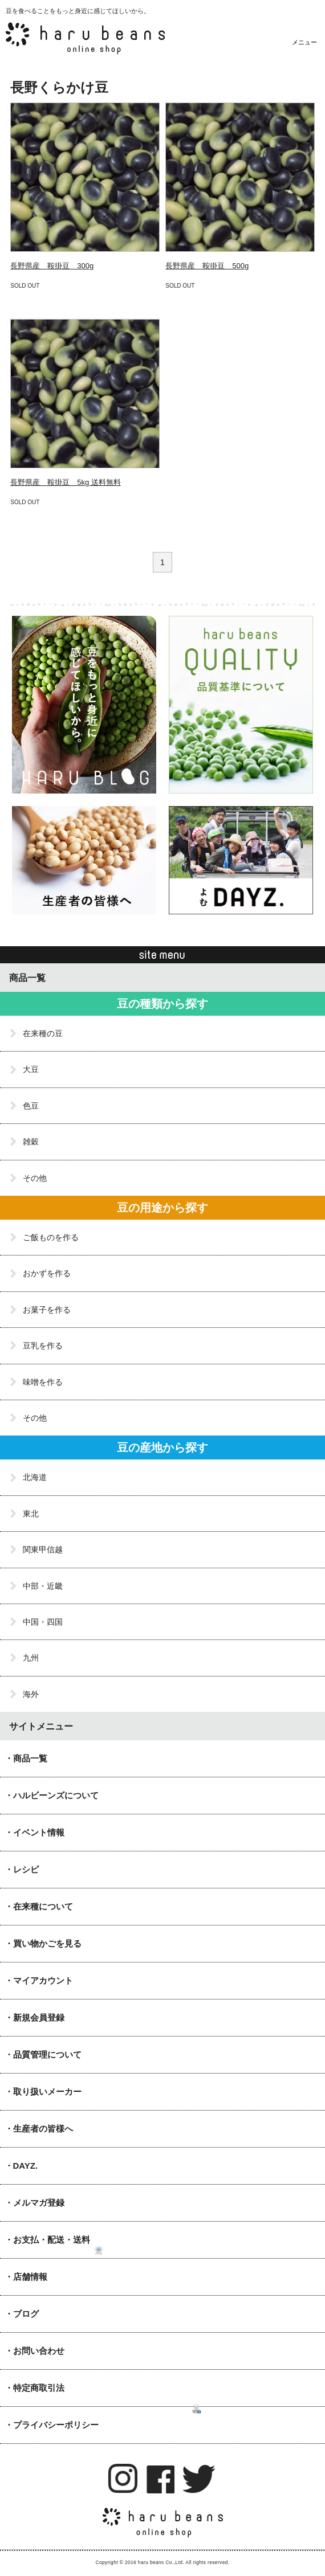  Describe the element at coordinates (196, 2409) in the screenshot. I see `view user profile information` at that location.